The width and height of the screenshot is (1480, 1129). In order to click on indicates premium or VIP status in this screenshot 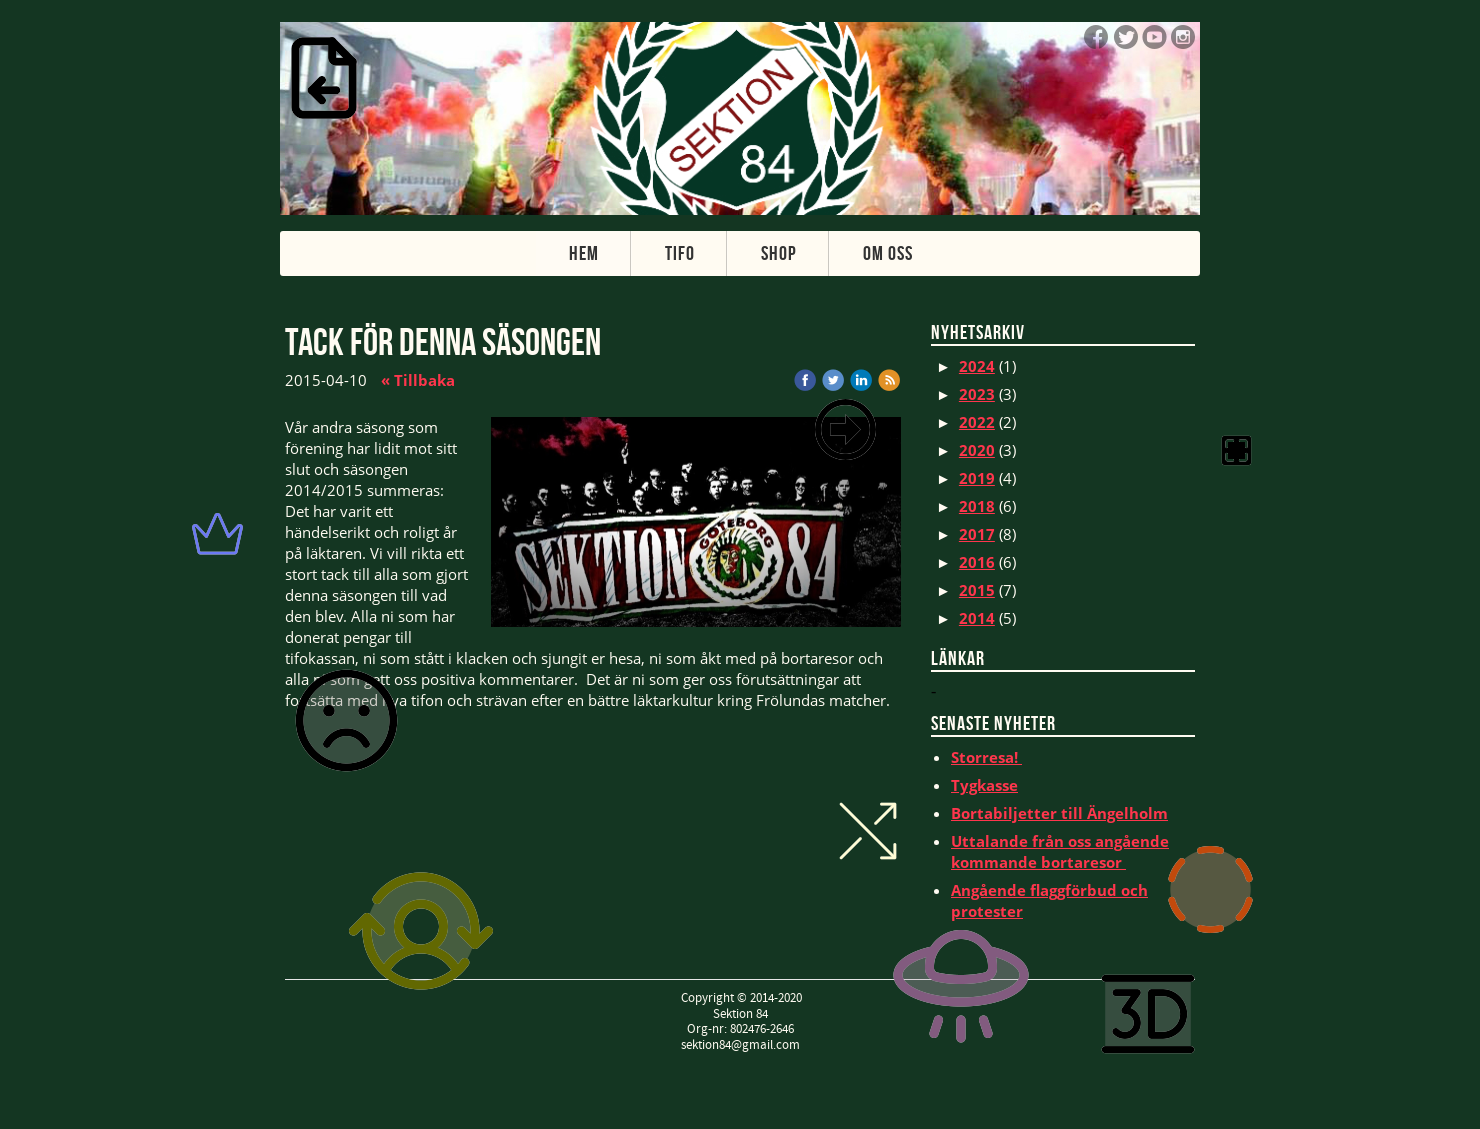, I will do `click(217, 536)`.